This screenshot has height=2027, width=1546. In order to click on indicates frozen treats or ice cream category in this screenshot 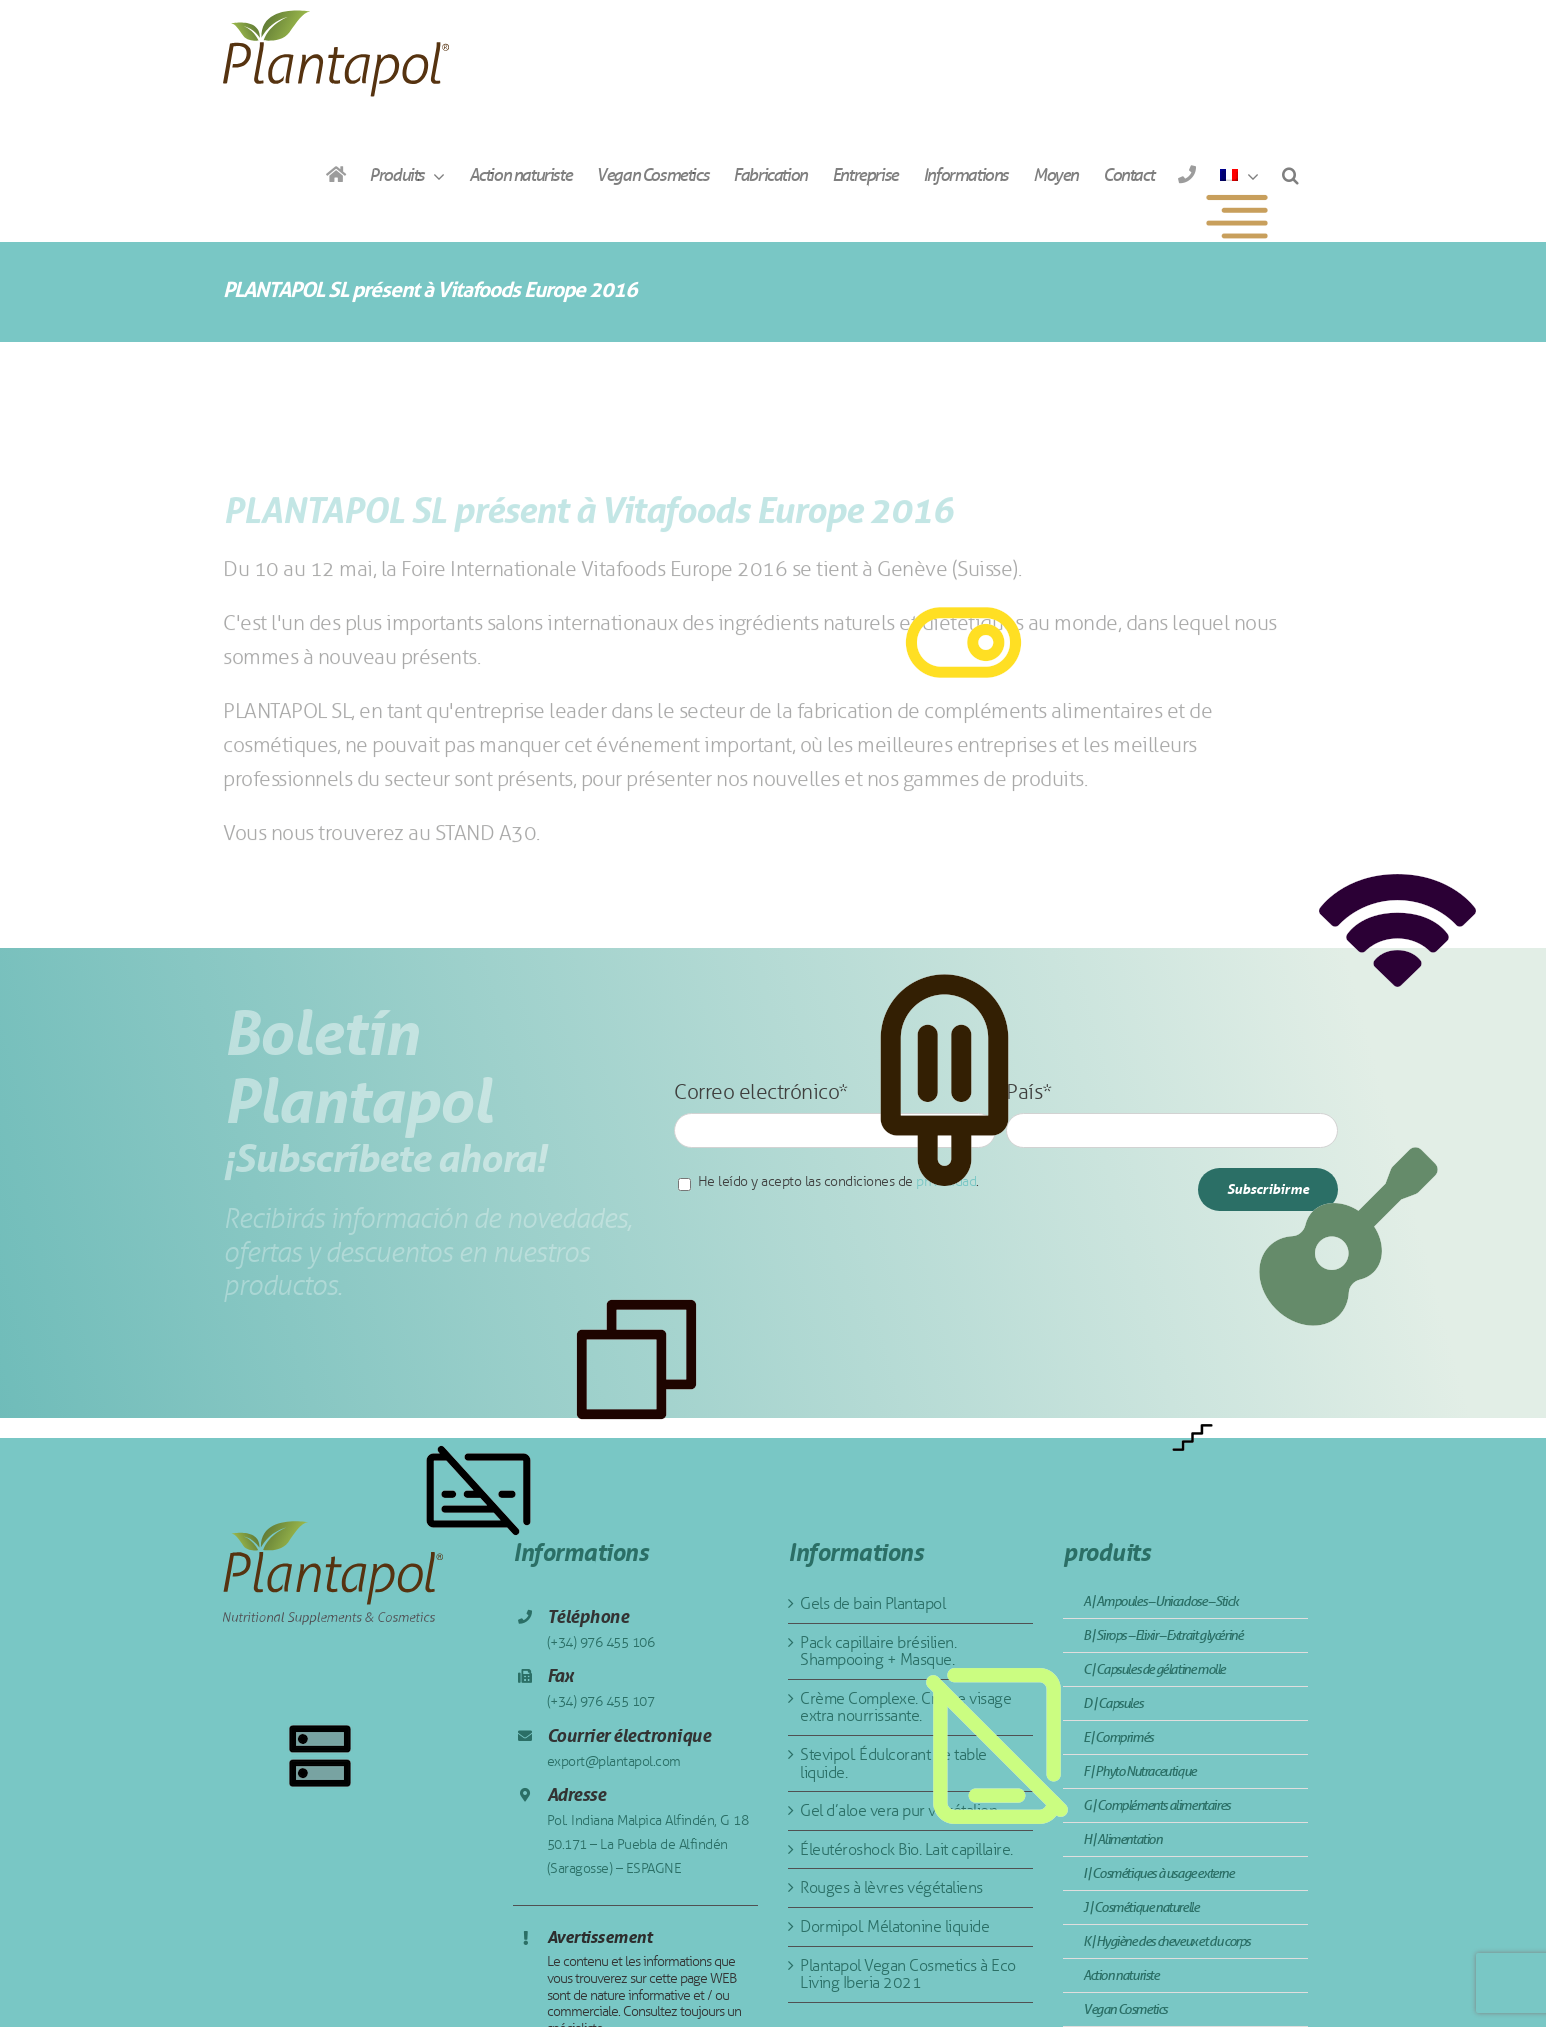, I will do `click(944, 1078)`.